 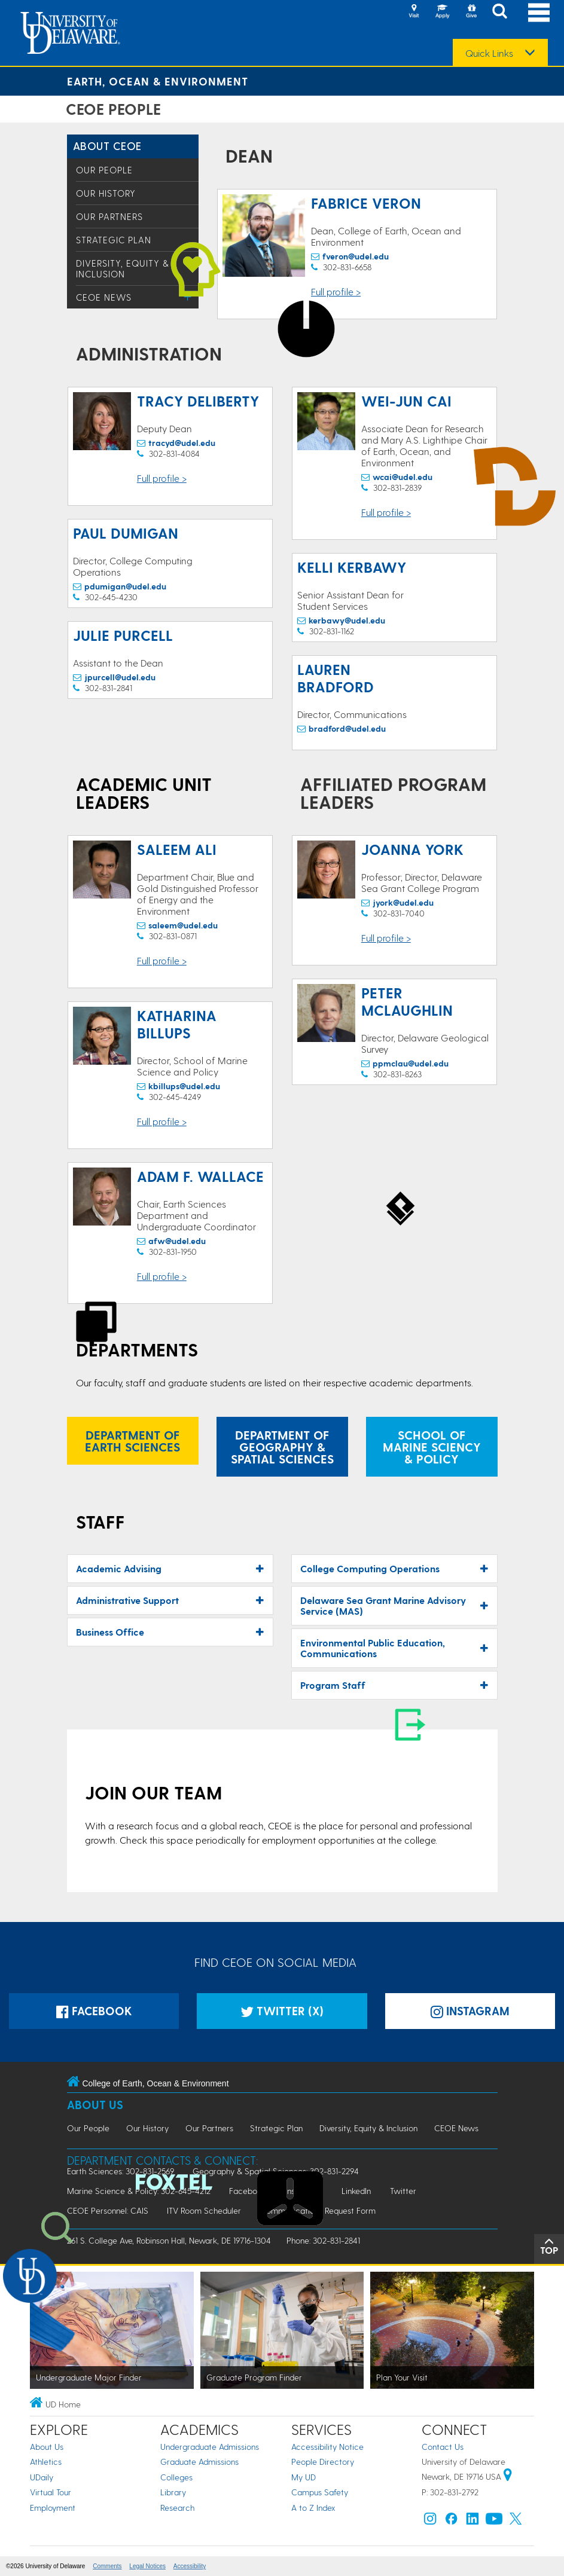 What do you see at coordinates (306, 329) in the screenshot?
I see `power off or shut down the device` at bounding box center [306, 329].